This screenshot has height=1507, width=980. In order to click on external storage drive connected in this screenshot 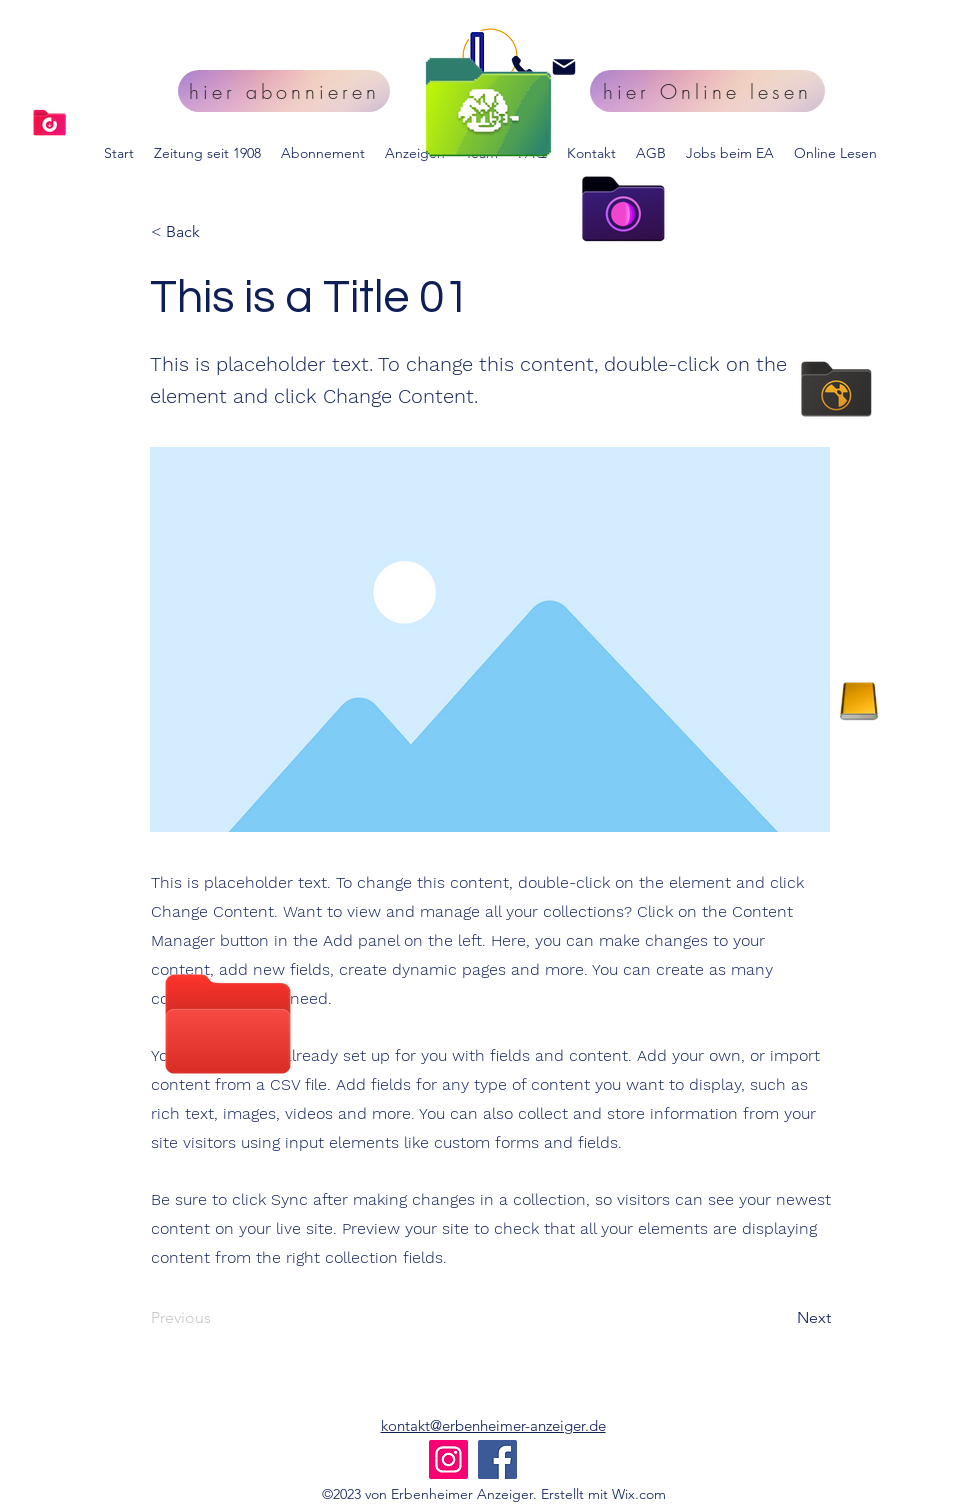, I will do `click(859, 701)`.